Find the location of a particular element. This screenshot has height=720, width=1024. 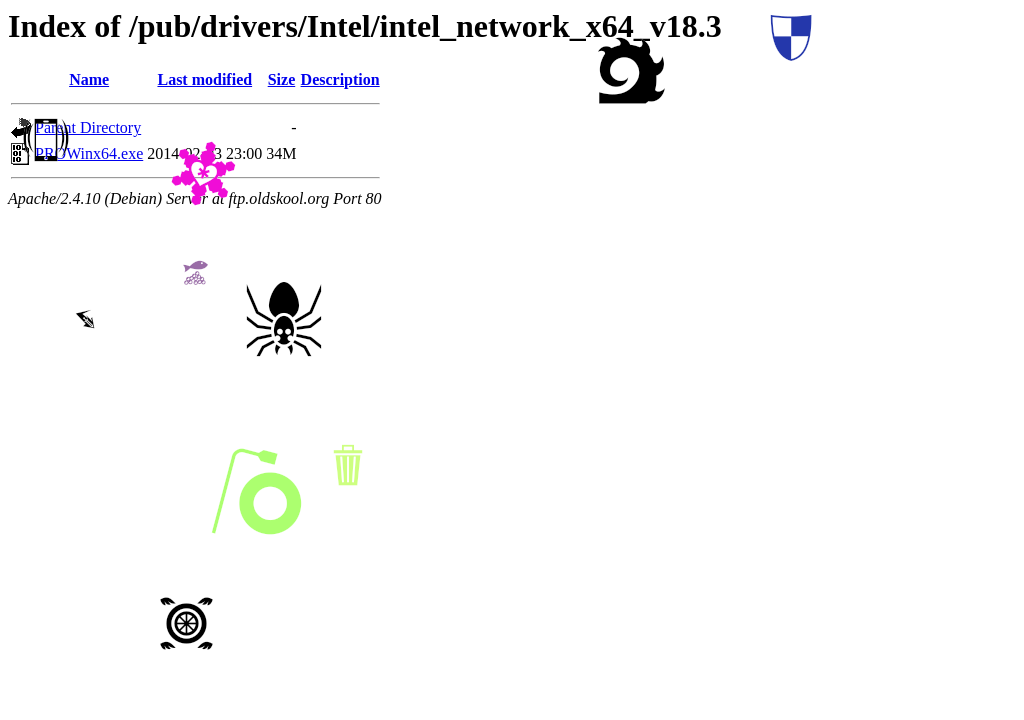

represents a nature or plant-based ability in a game is located at coordinates (631, 70).